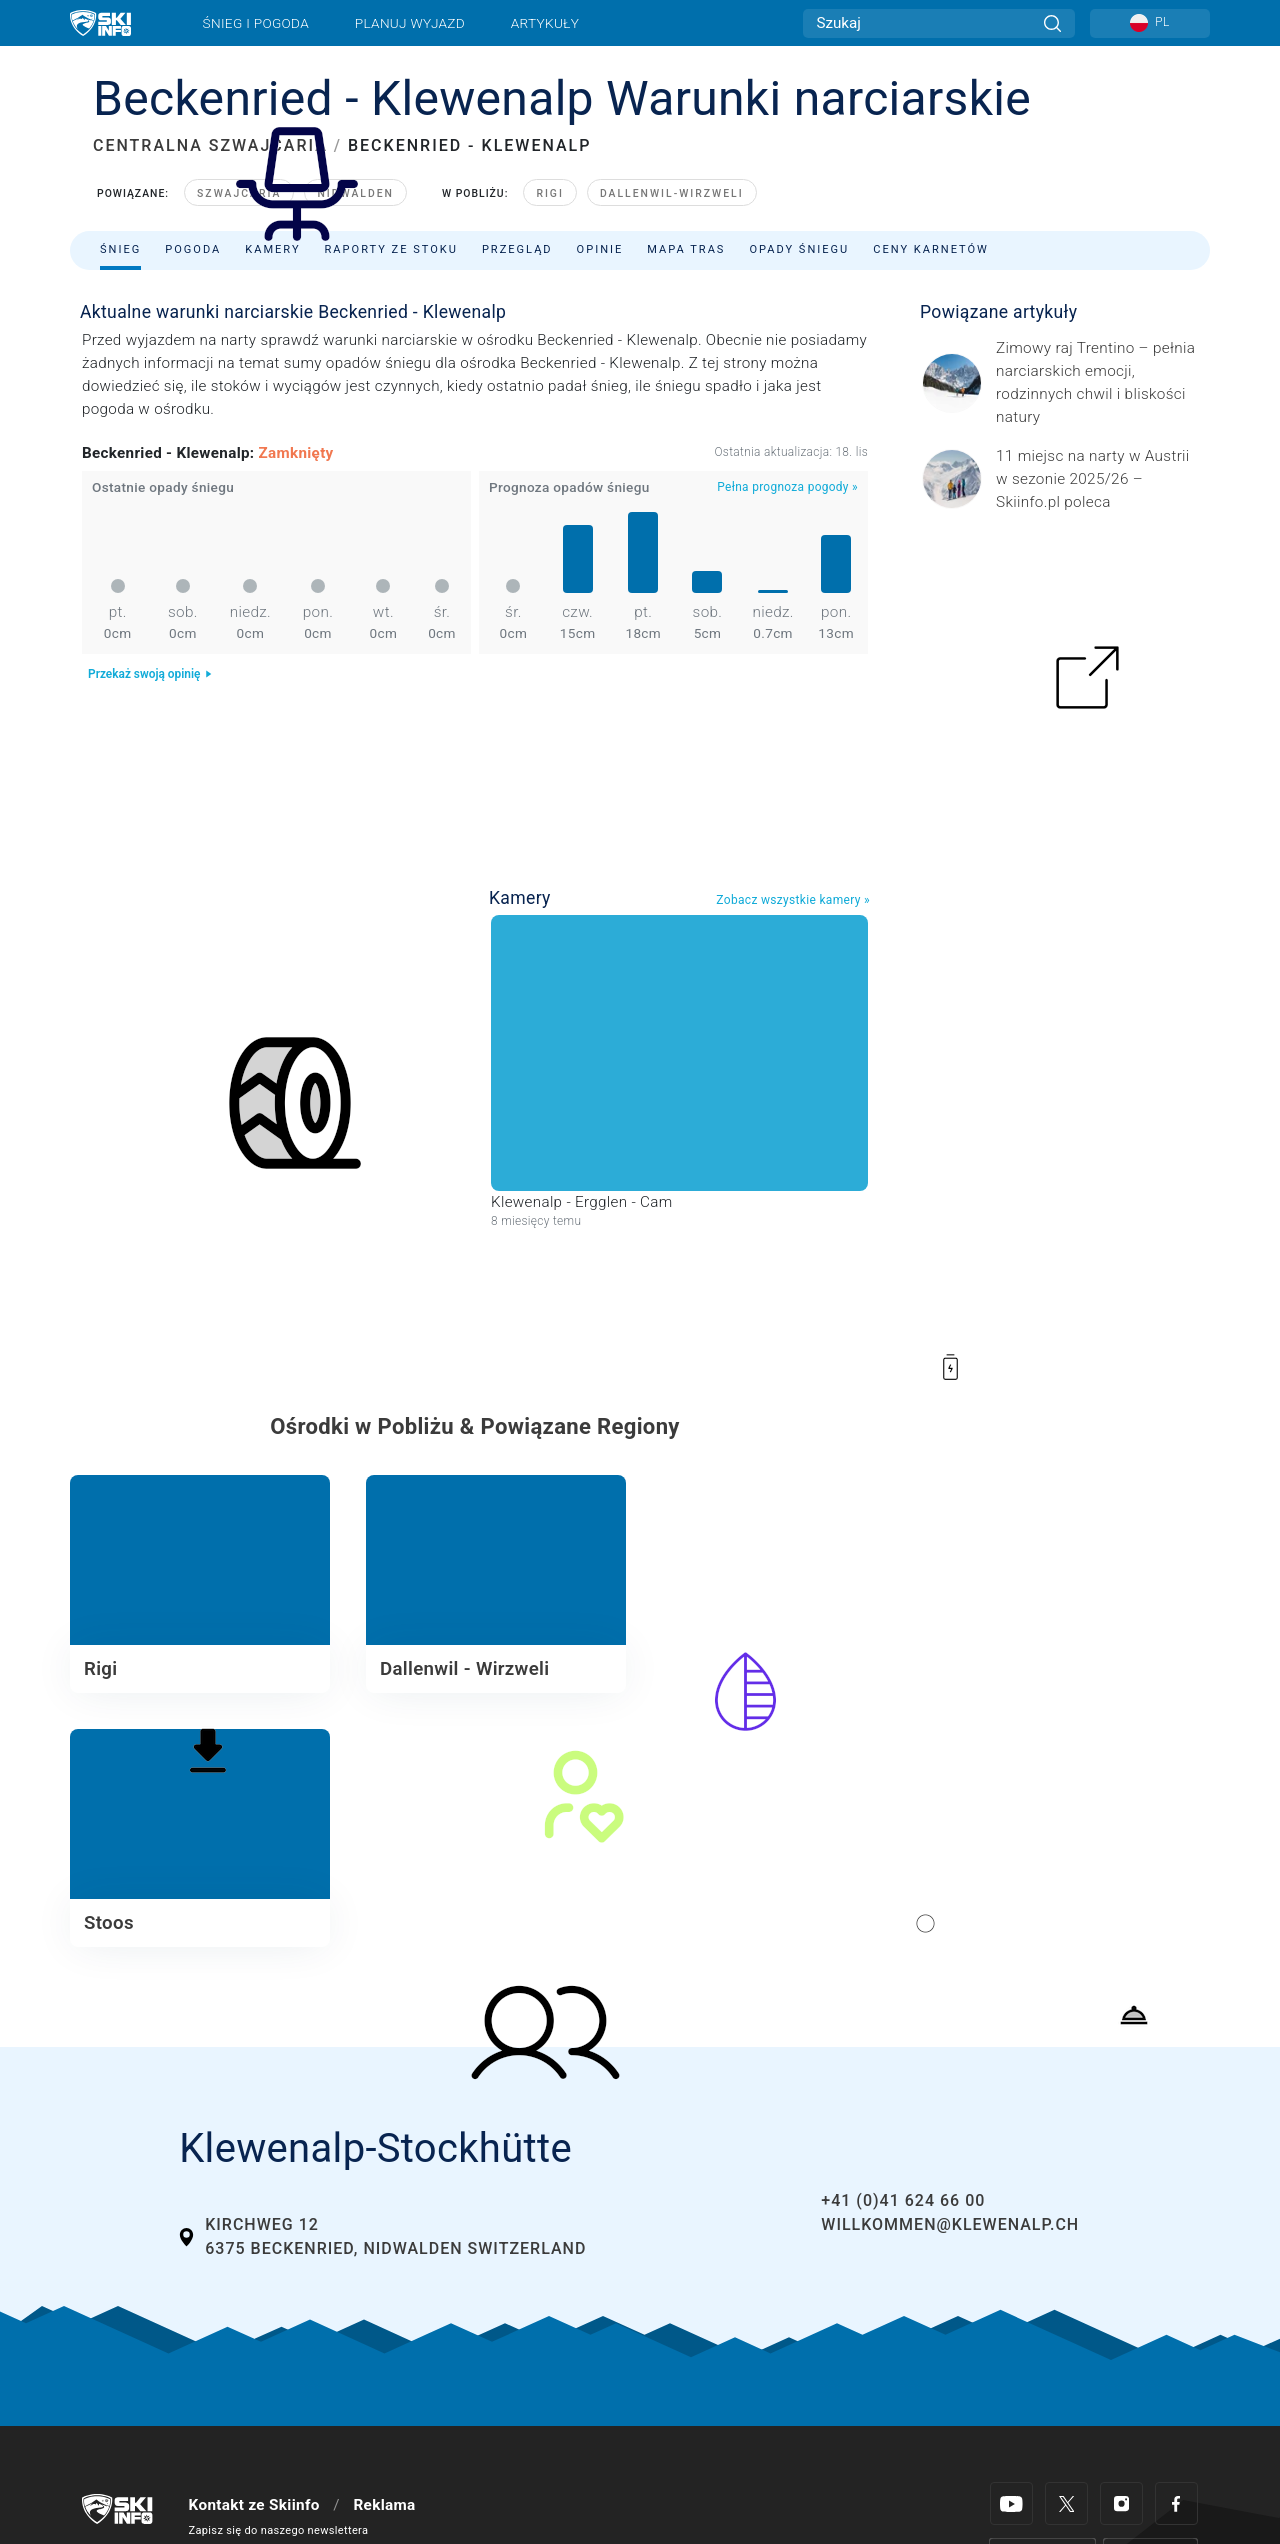 This screenshot has height=2544, width=1280. Describe the element at coordinates (208, 1752) in the screenshot. I see `download a file or content` at that location.